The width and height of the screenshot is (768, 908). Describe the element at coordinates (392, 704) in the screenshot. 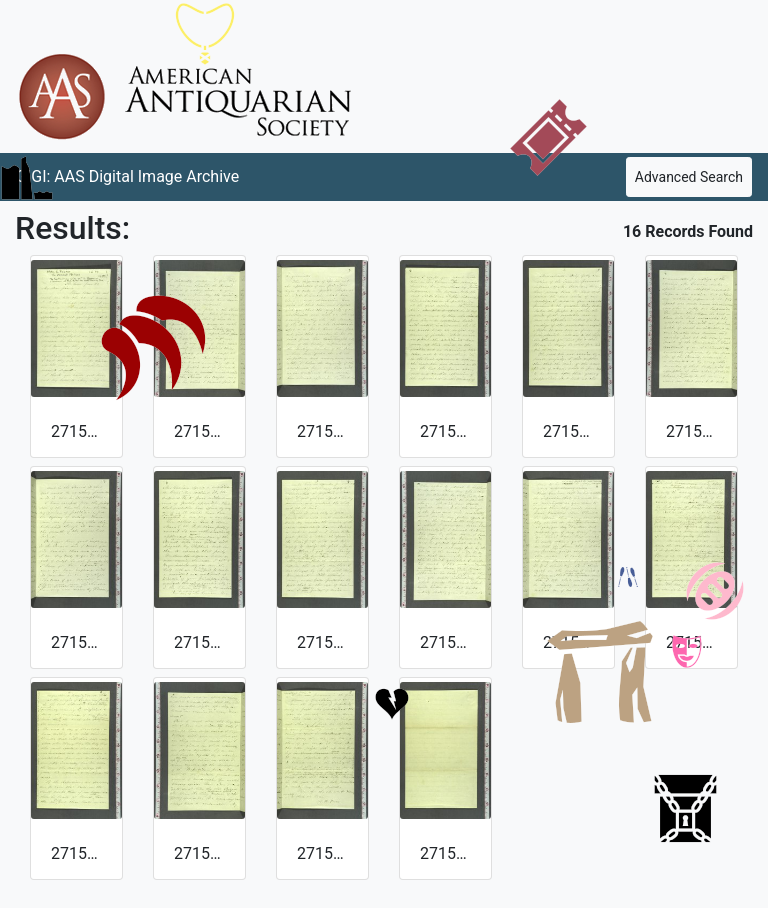

I see `indicates a dislike or negative reaction` at that location.